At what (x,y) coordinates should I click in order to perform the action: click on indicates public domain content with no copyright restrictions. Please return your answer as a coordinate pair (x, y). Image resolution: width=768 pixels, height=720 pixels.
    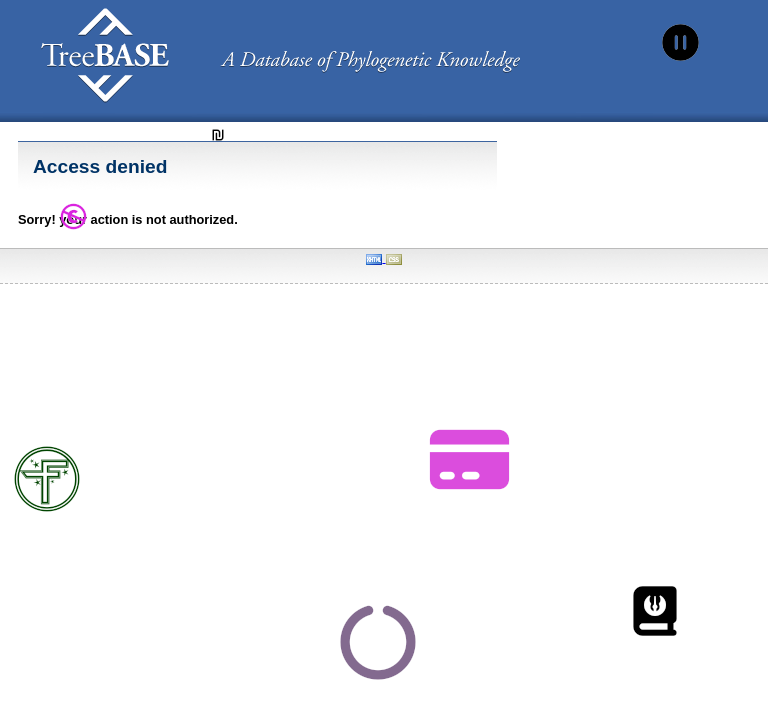
    Looking at the image, I should click on (73, 216).